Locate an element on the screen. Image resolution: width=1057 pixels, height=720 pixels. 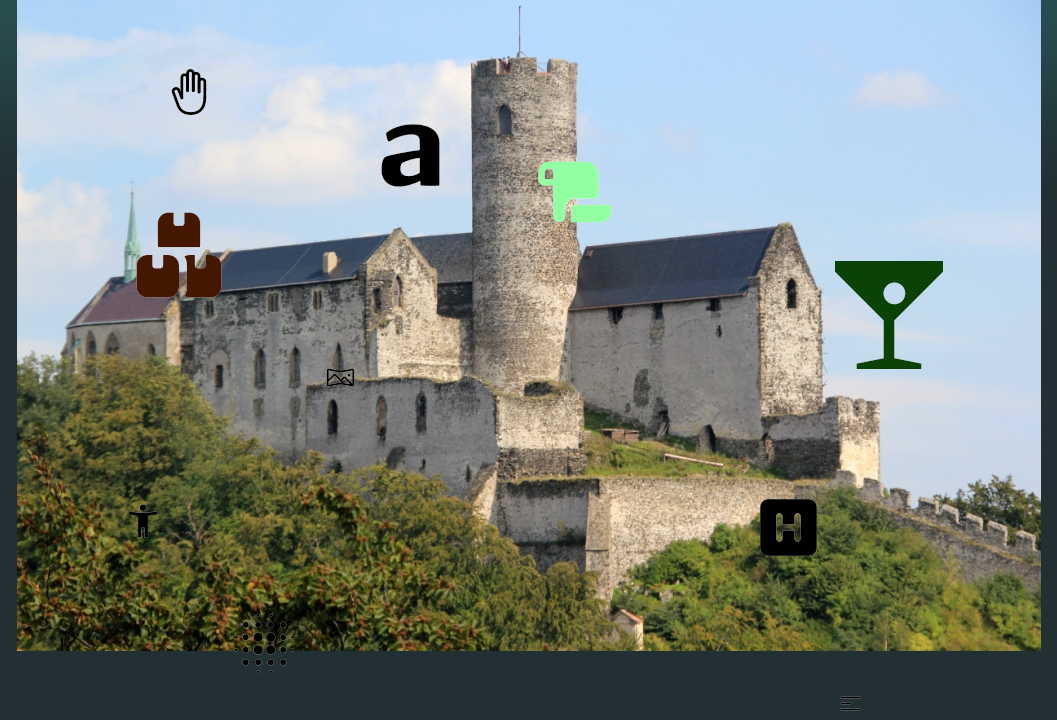
open navigation menu is located at coordinates (850, 703).